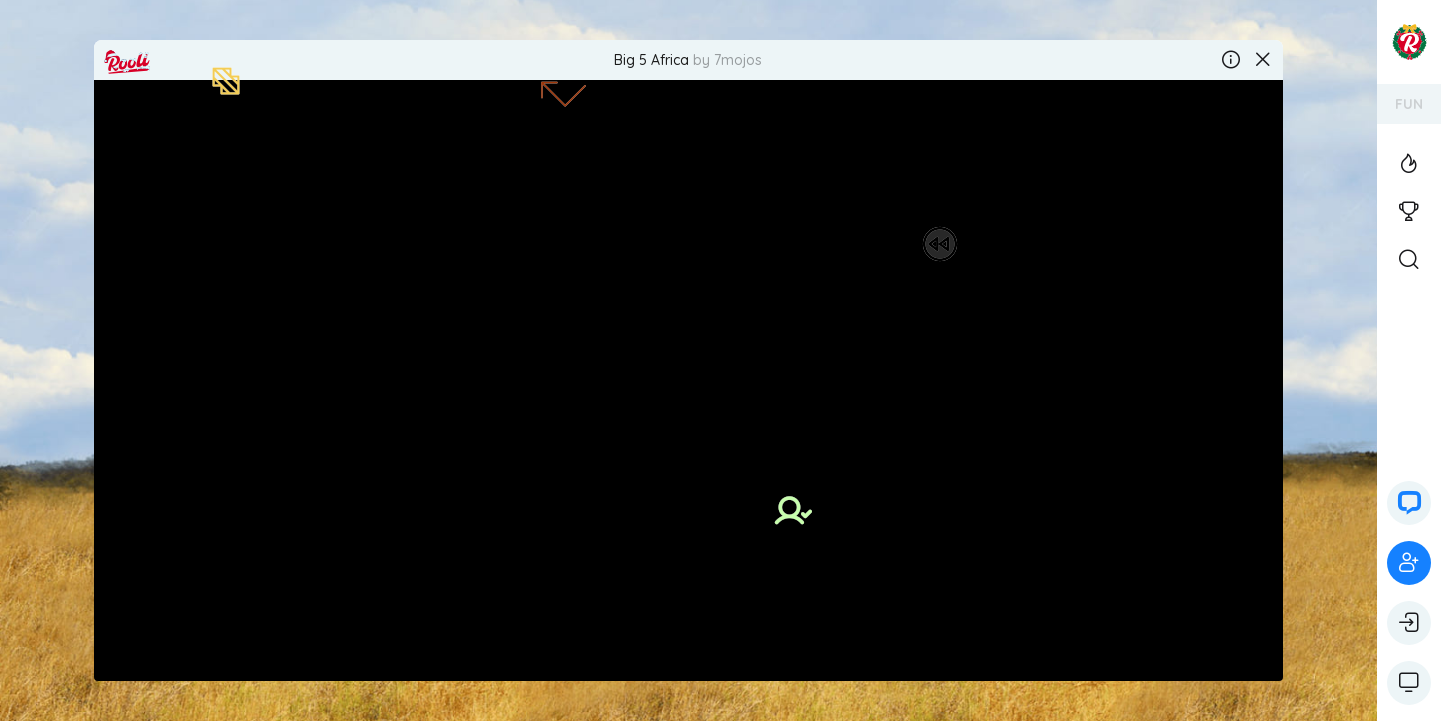  What do you see at coordinates (563, 92) in the screenshot?
I see `go back to previous step` at bounding box center [563, 92].